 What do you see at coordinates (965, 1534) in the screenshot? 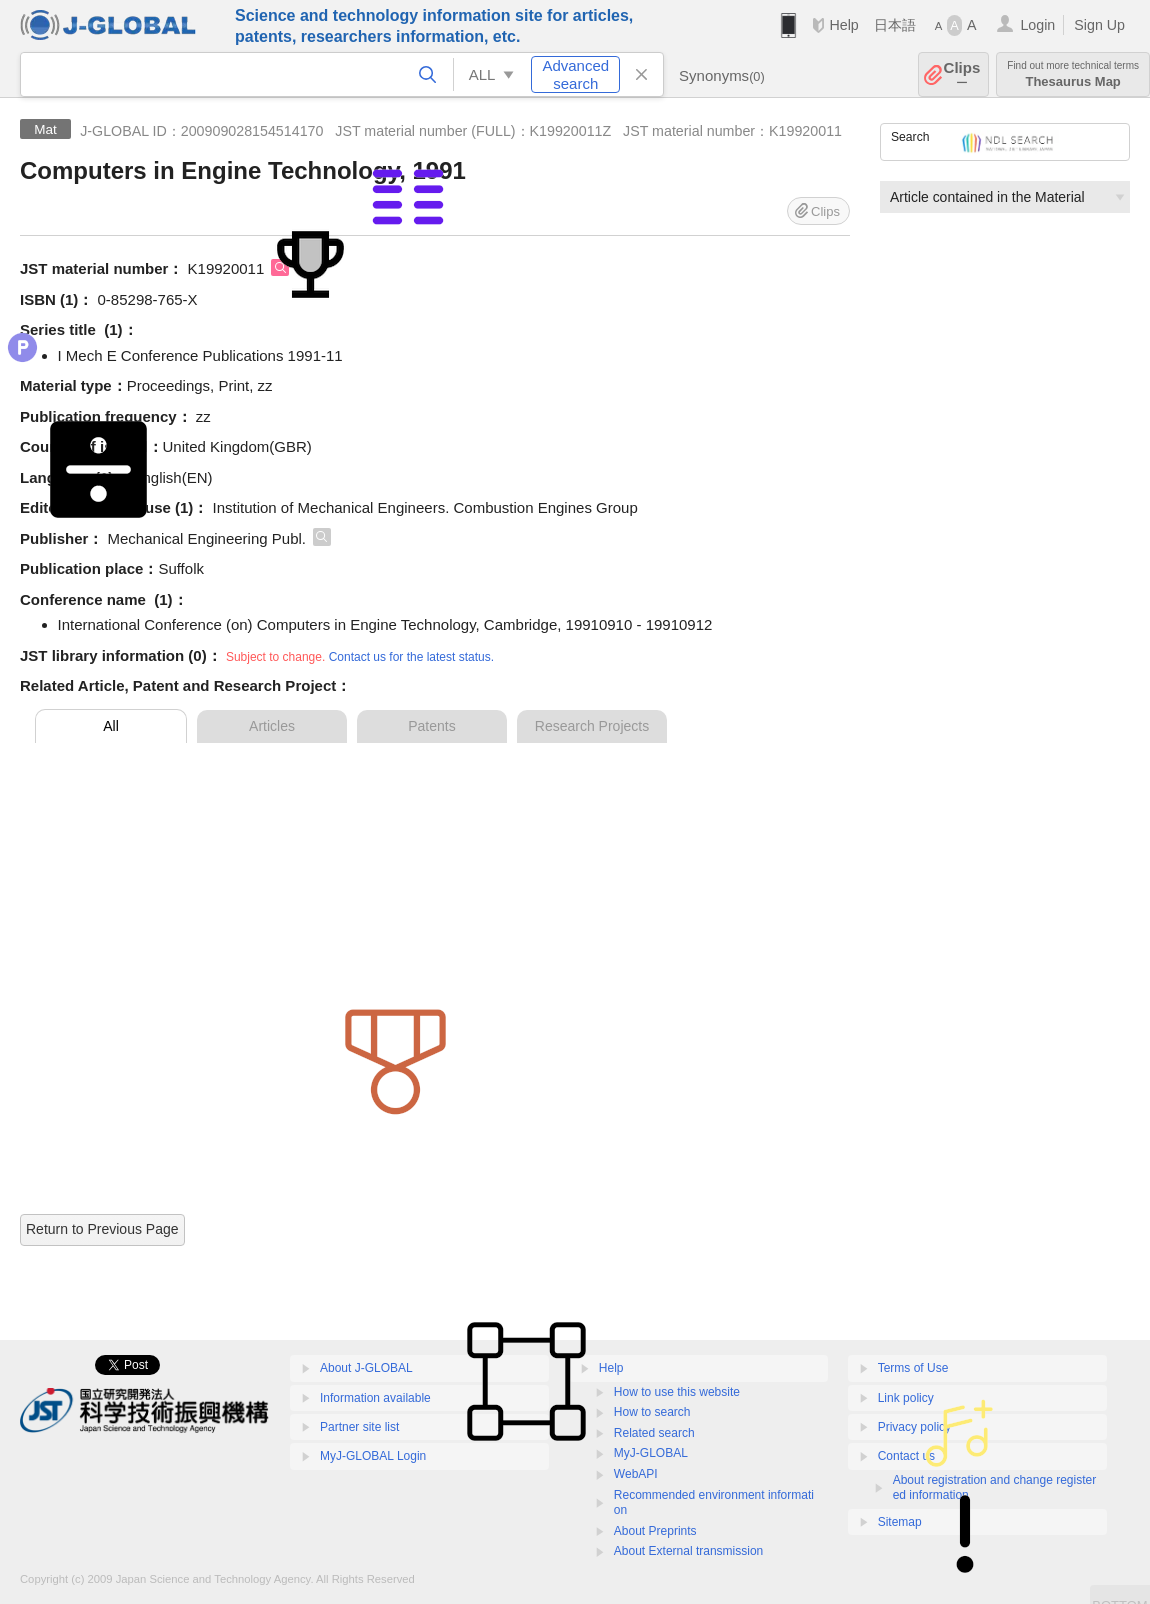
I see `indicates a warning or alert requiring attention` at bounding box center [965, 1534].